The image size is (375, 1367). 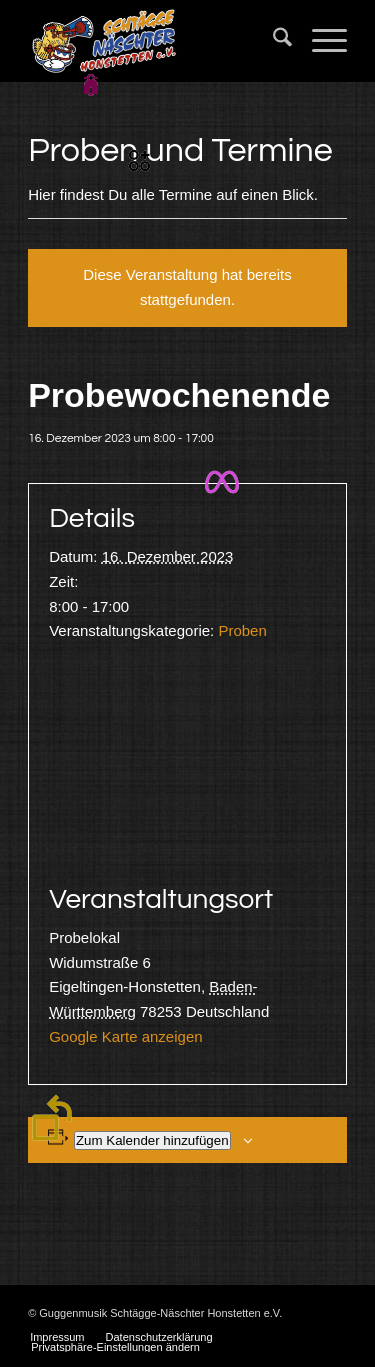 What do you see at coordinates (139, 160) in the screenshot?
I see `add a new app to your collection` at bounding box center [139, 160].